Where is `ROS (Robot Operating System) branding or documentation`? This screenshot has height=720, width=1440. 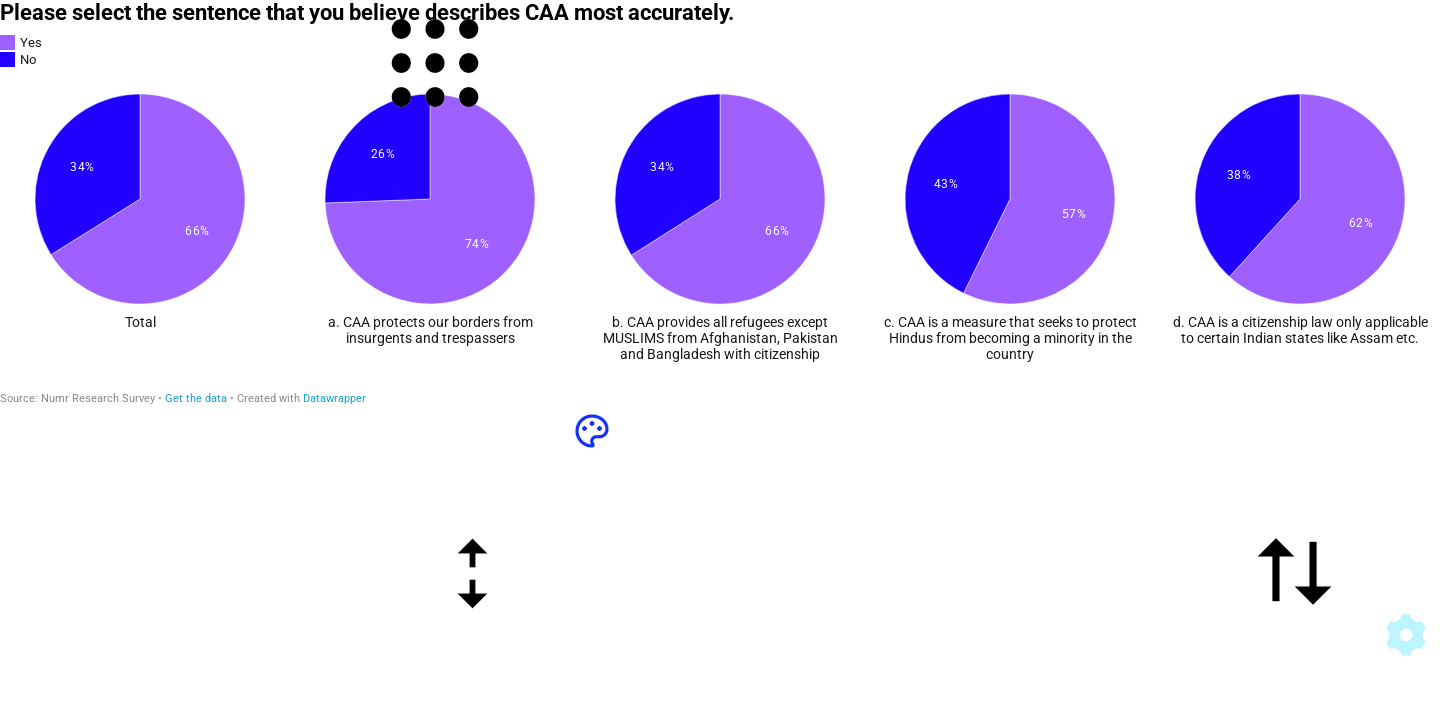 ROS (Robot Operating System) branding or documentation is located at coordinates (435, 63).